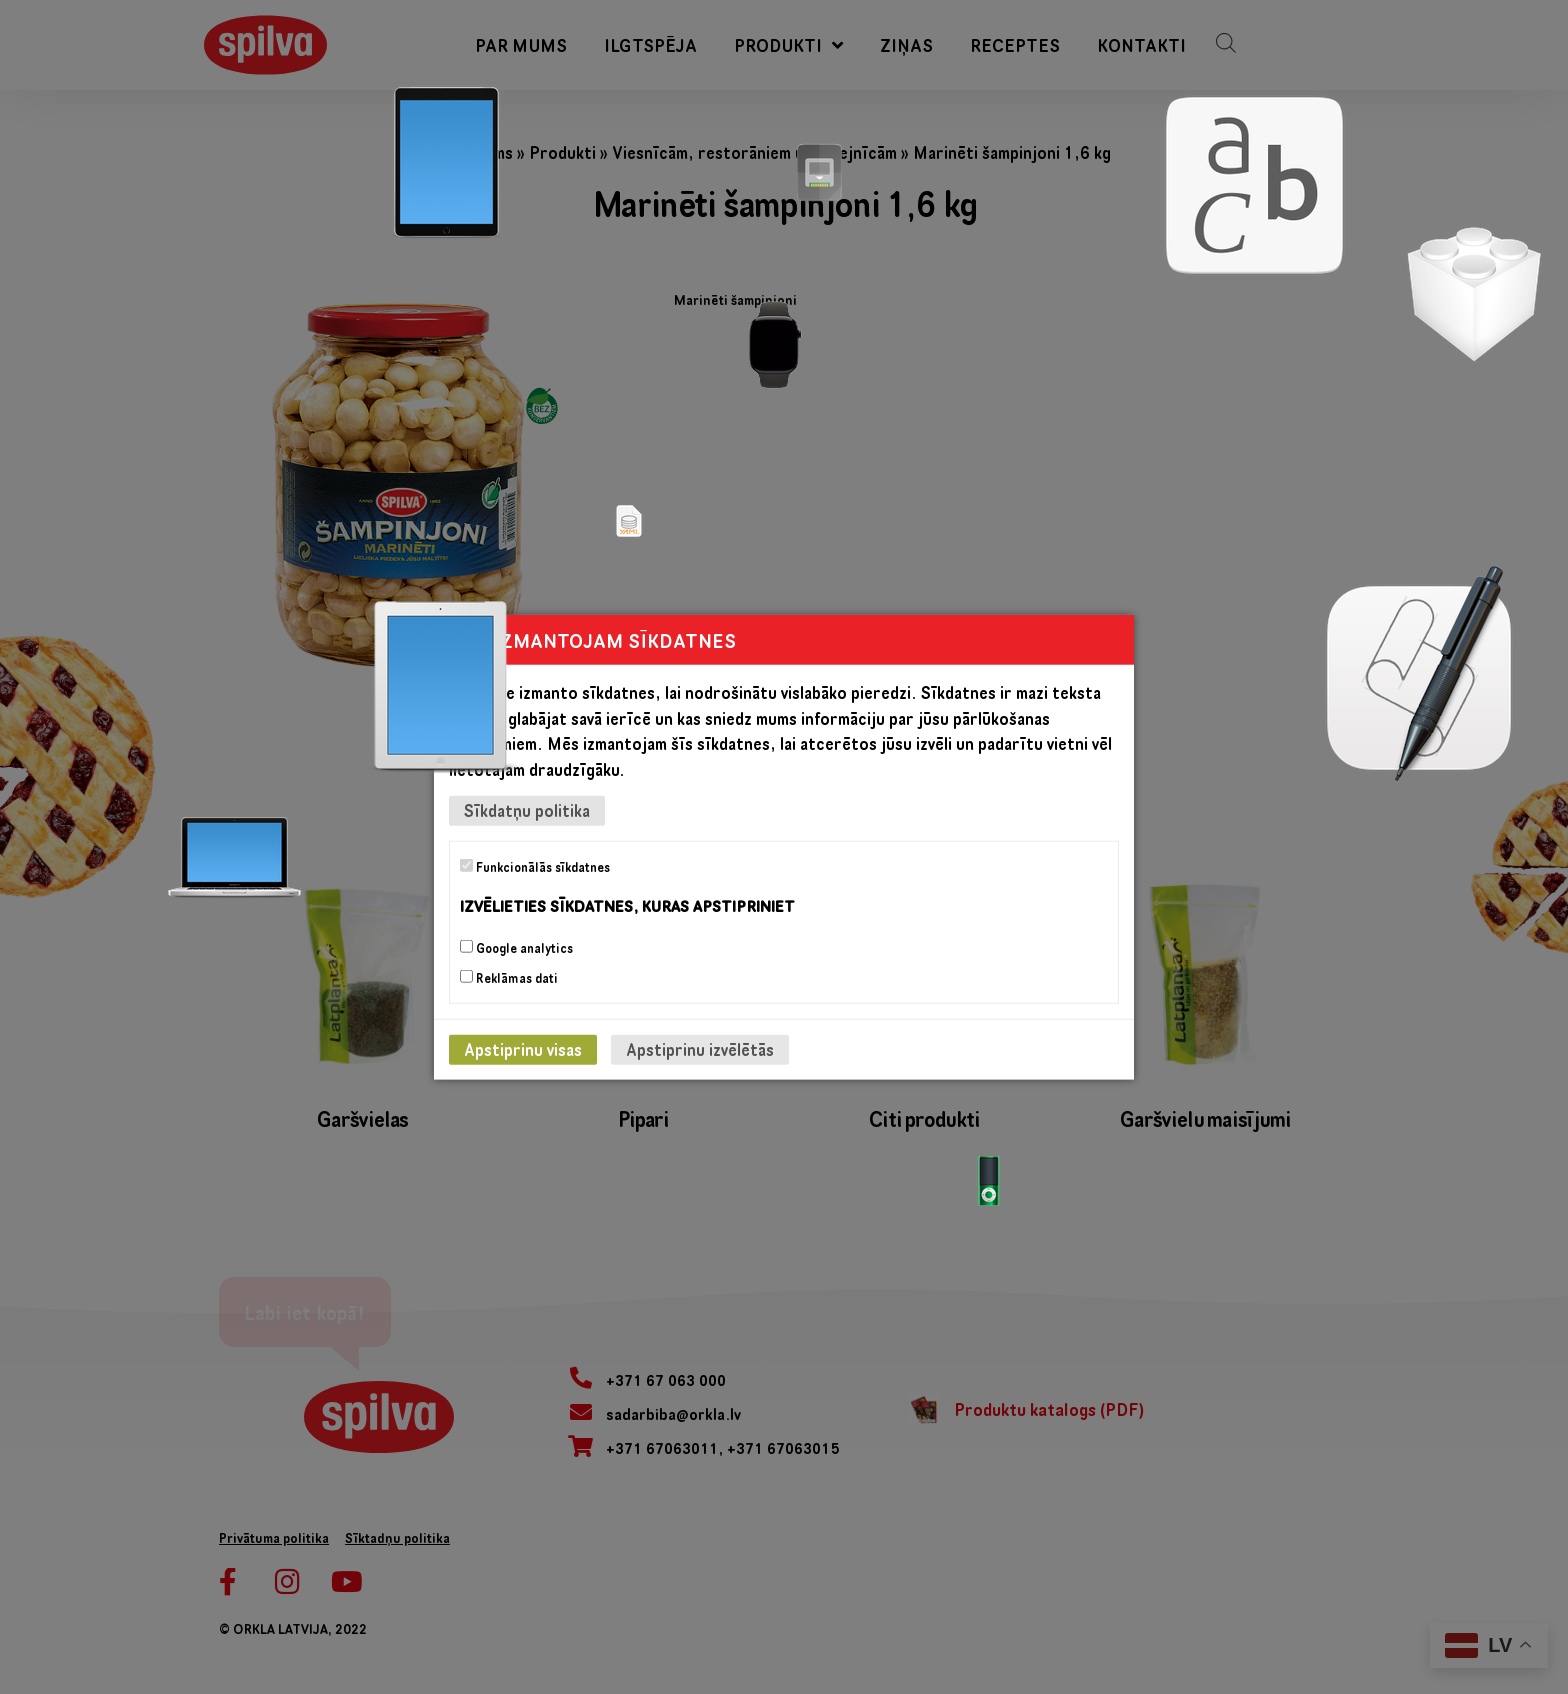 The image size is (1568, 1694). Describe the element at coordinates (1419, 678) in the screenshot. I see `open script editor to write or edit automation scripts` at that location.